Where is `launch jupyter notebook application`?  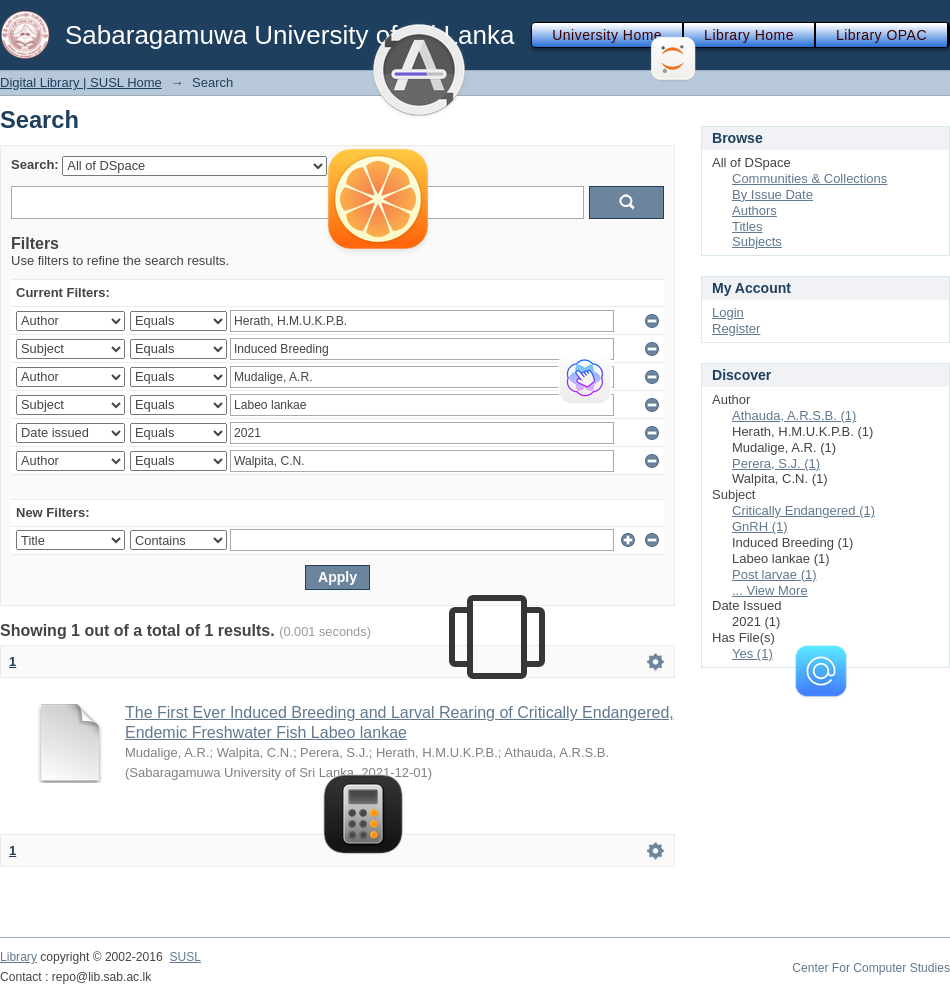
launch jupyter notebook application is located at coordinates (672, 58).